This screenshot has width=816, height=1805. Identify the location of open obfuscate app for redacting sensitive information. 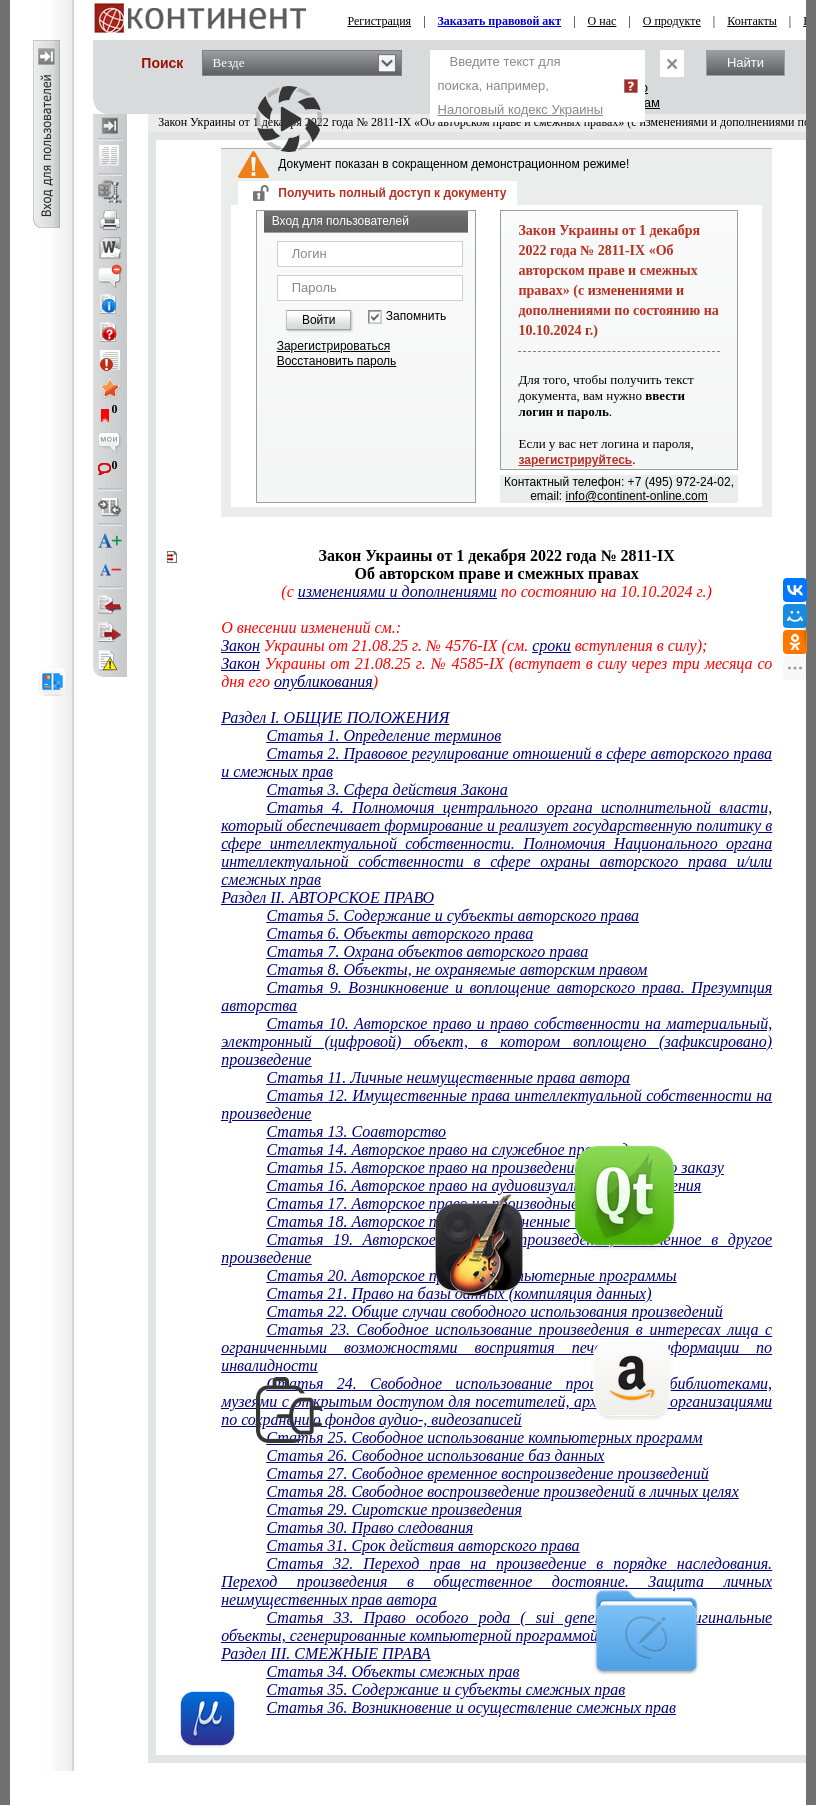
(52, 681).